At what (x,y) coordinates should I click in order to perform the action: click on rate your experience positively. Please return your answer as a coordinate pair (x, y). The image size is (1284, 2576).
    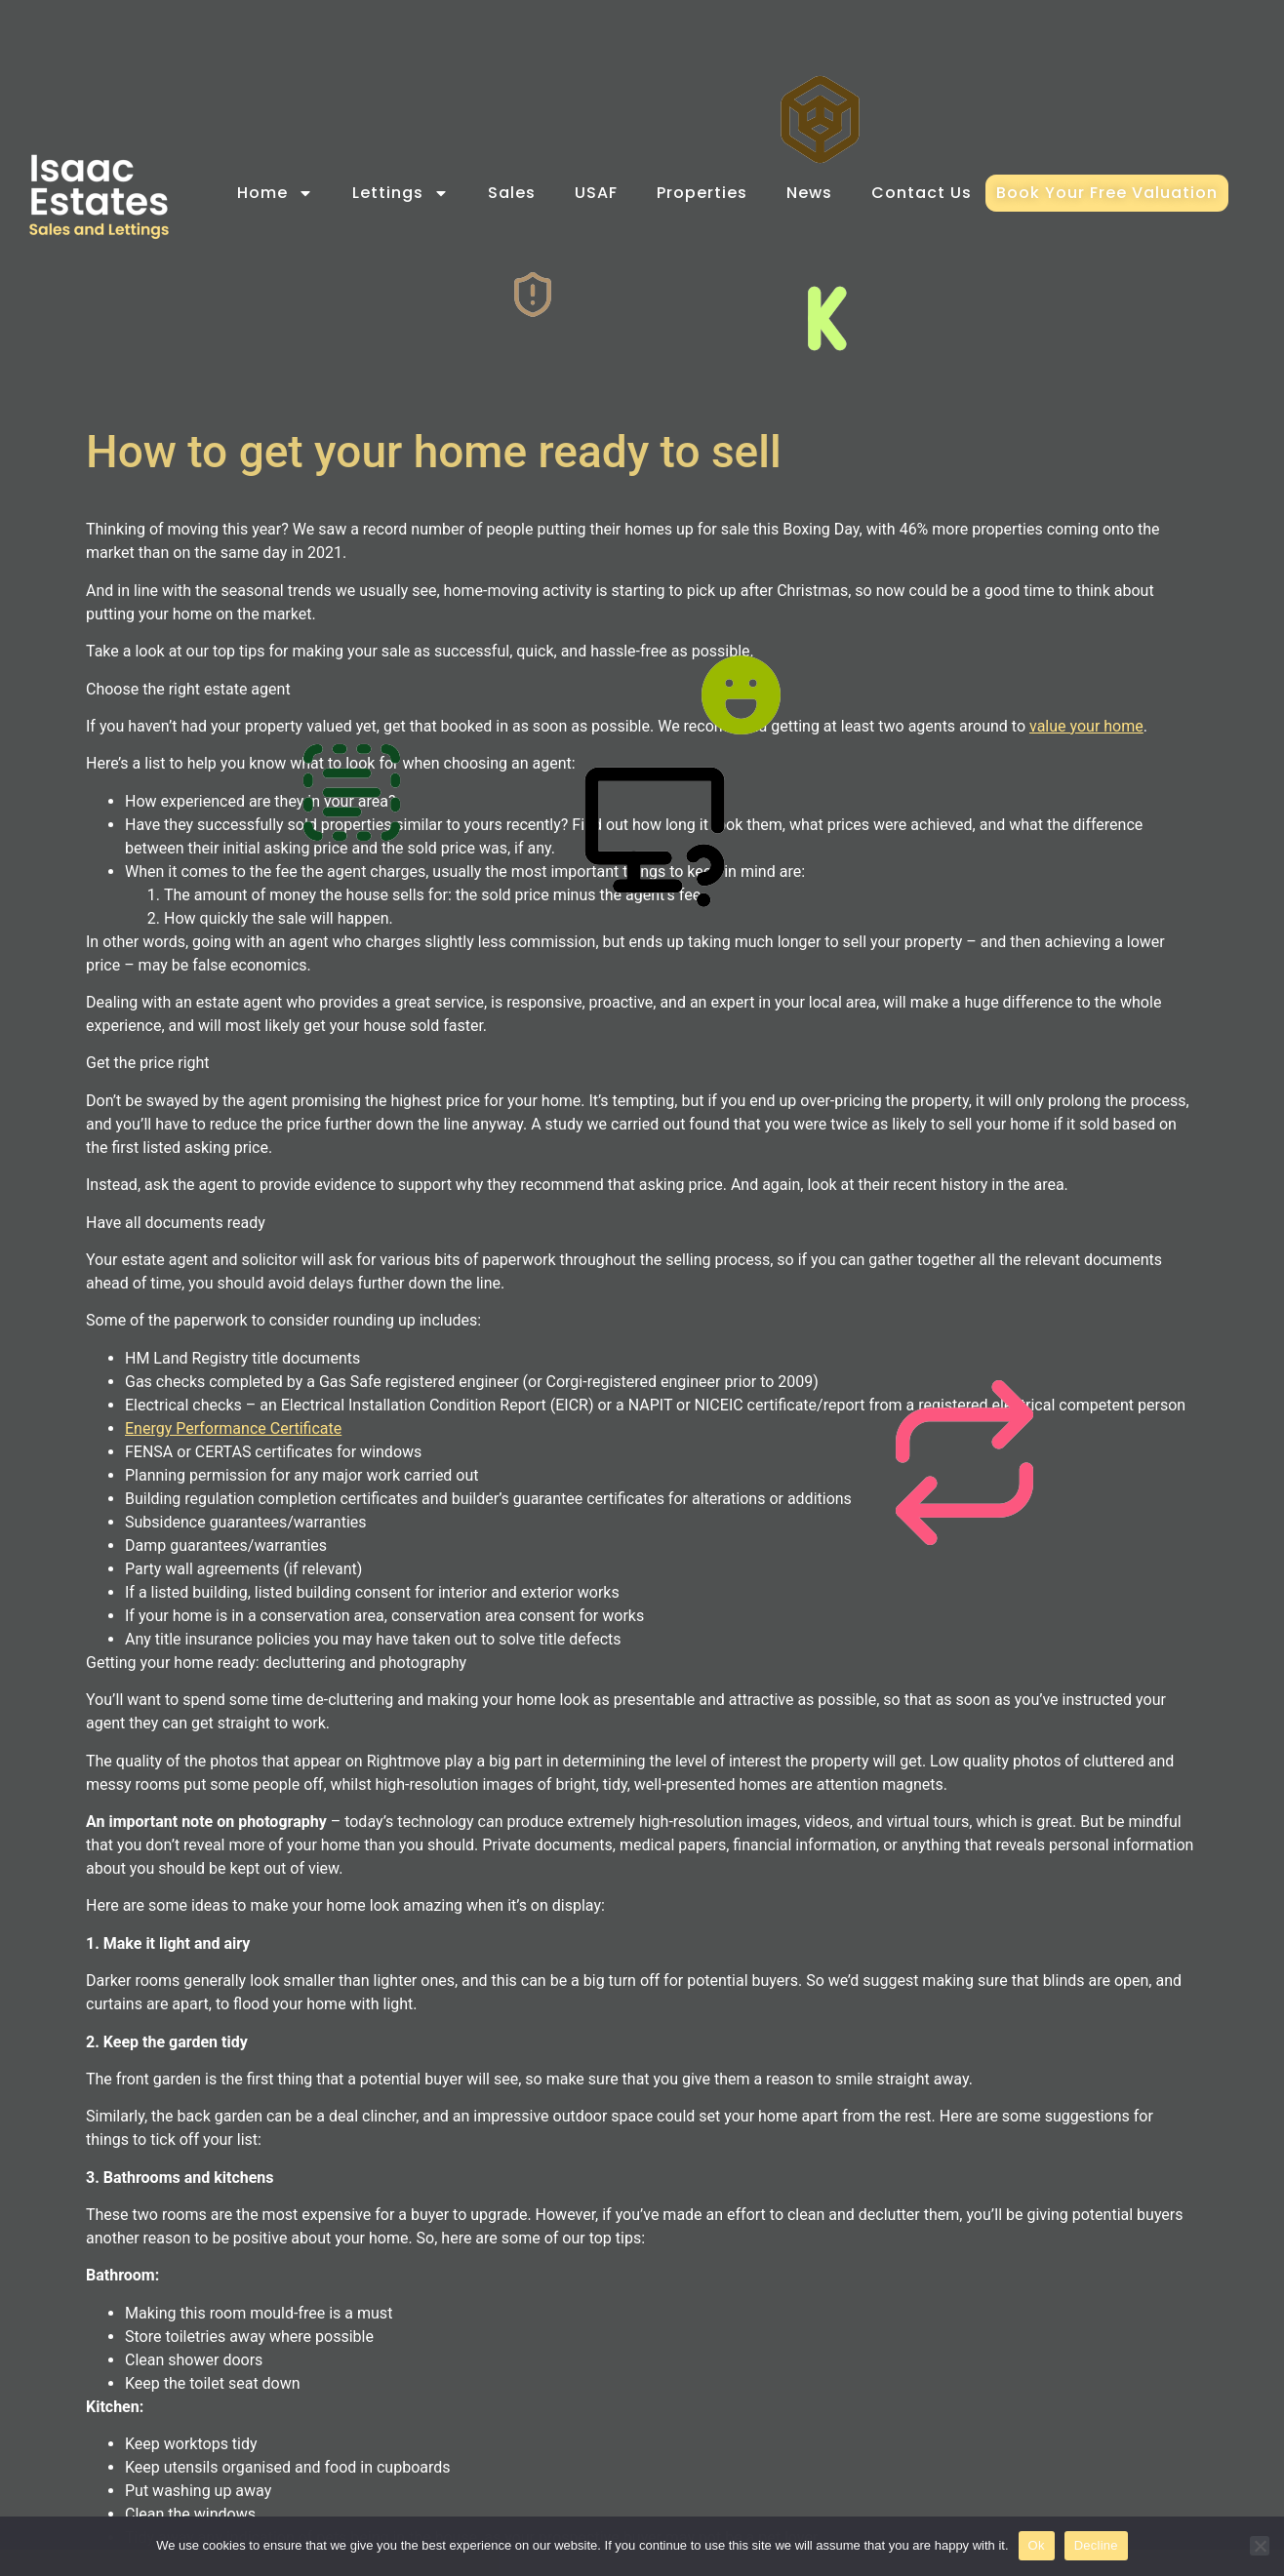
    Looking at the image, I should click on (741, 694).